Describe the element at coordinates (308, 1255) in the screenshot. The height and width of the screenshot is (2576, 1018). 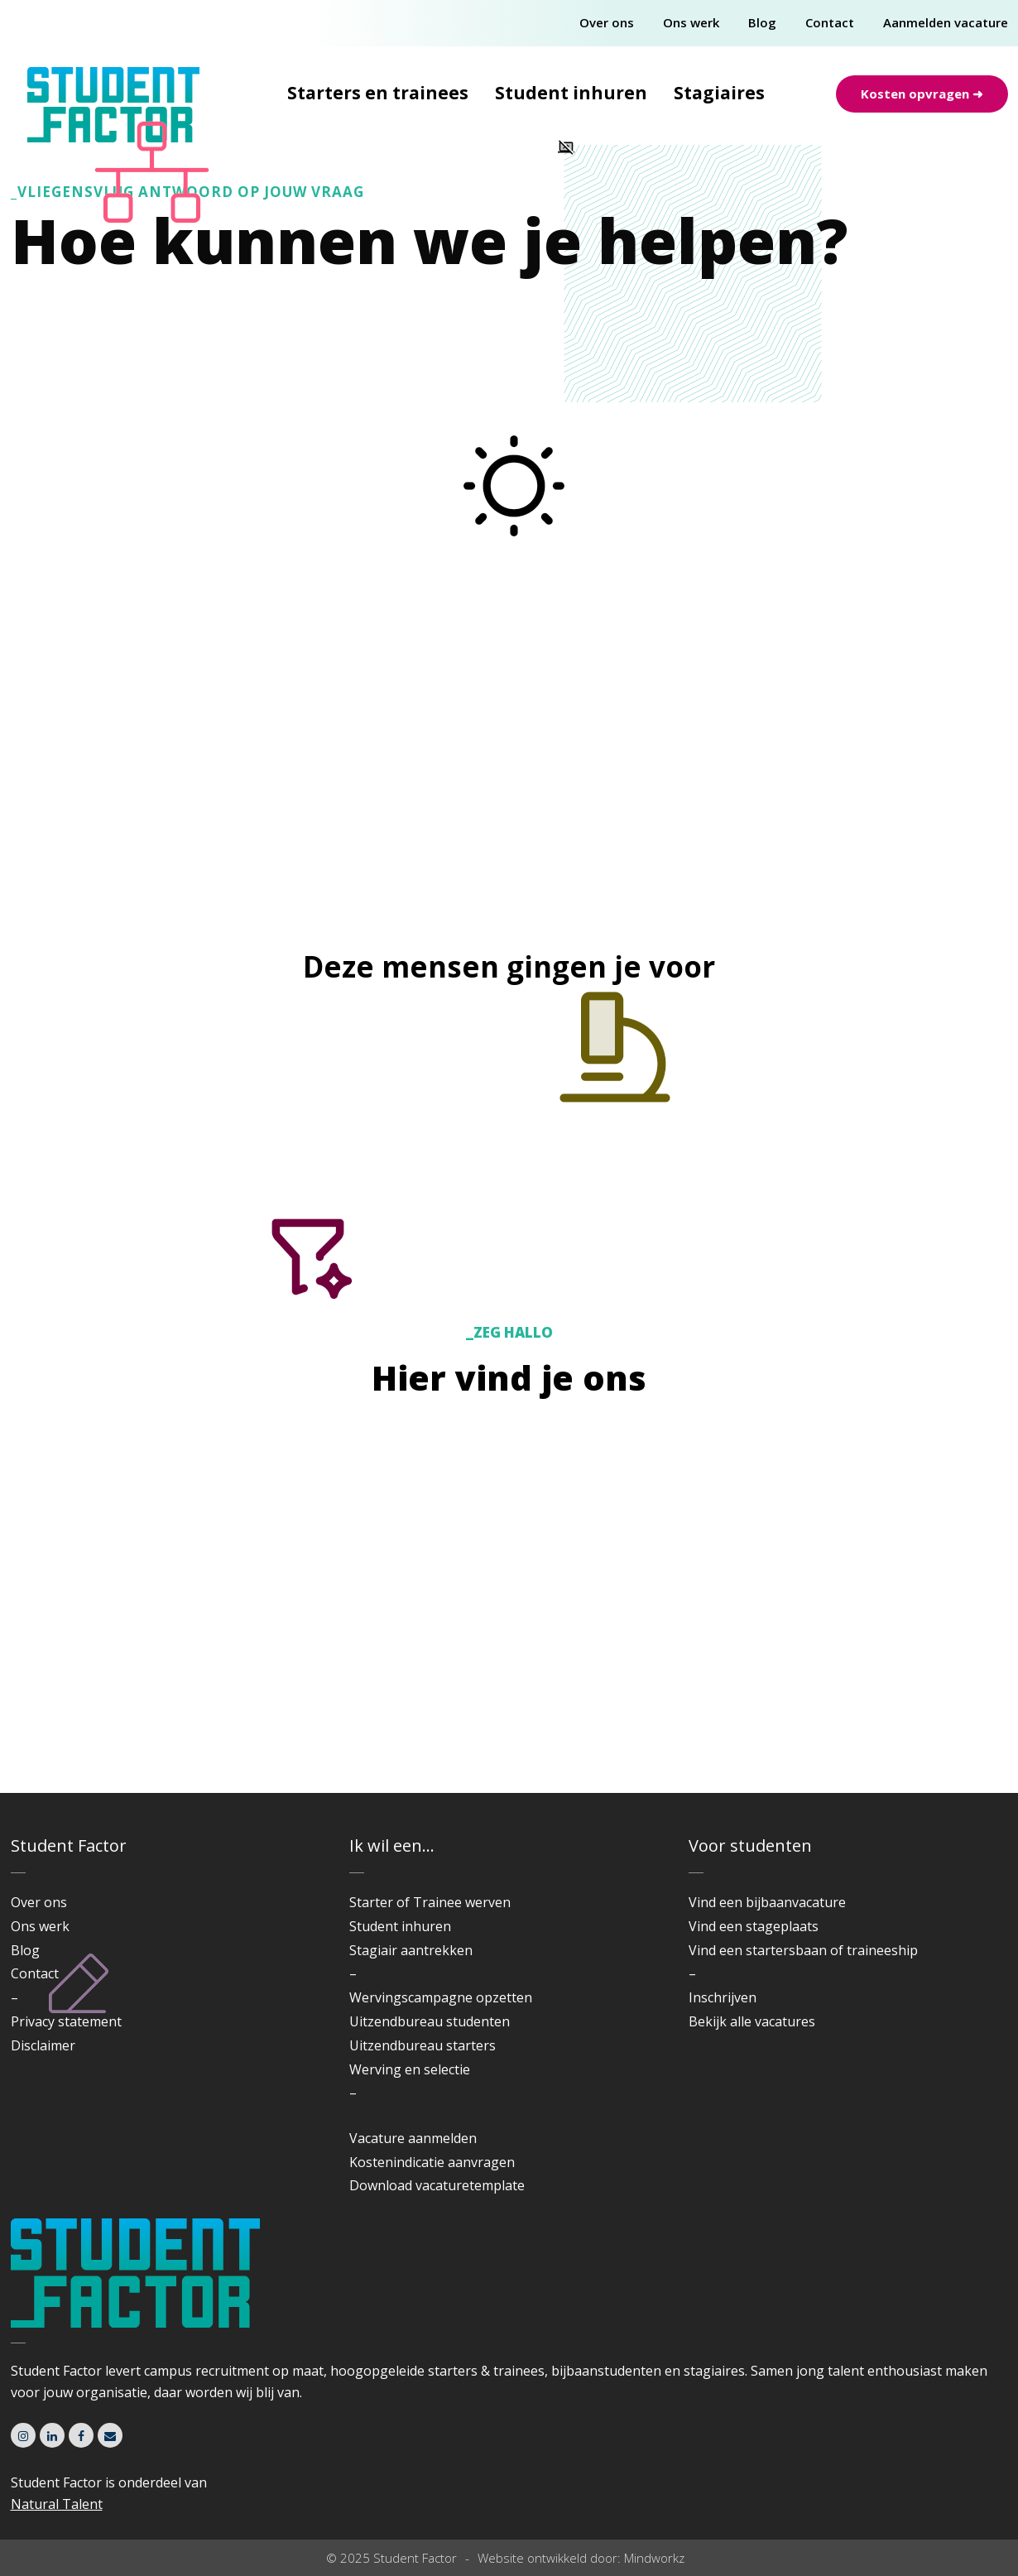
I see `apply smart or AI-powered filters` at that location.